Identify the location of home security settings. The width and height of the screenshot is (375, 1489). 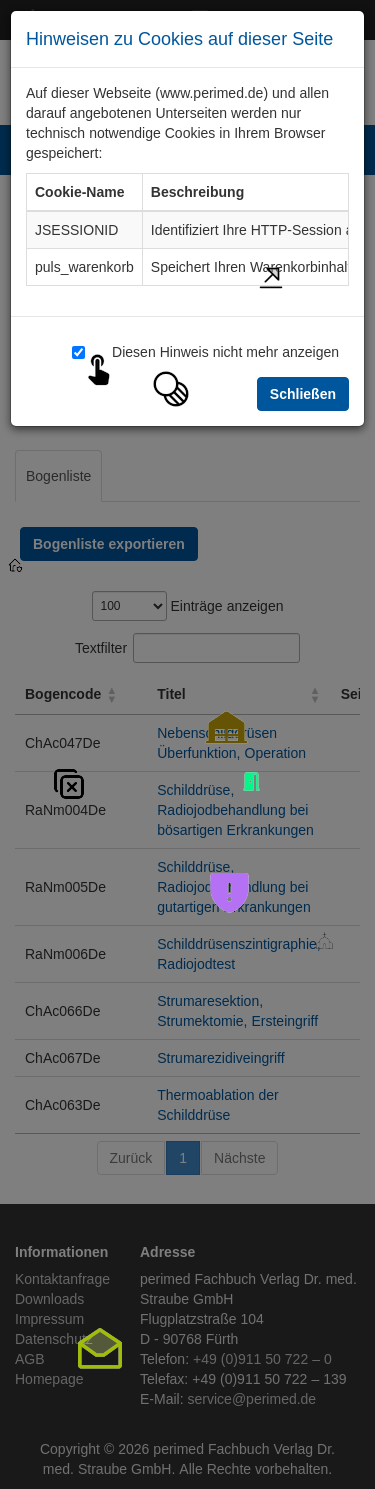
(15, 565).